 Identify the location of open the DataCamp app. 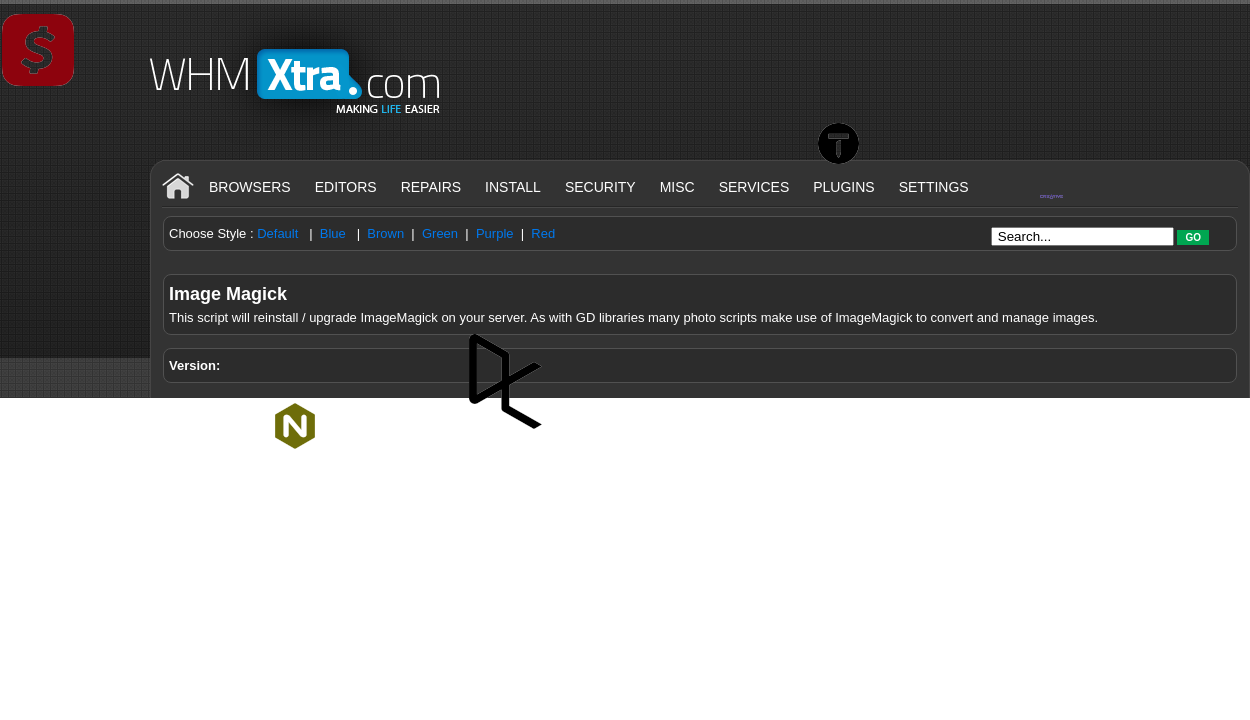
(505, 381).